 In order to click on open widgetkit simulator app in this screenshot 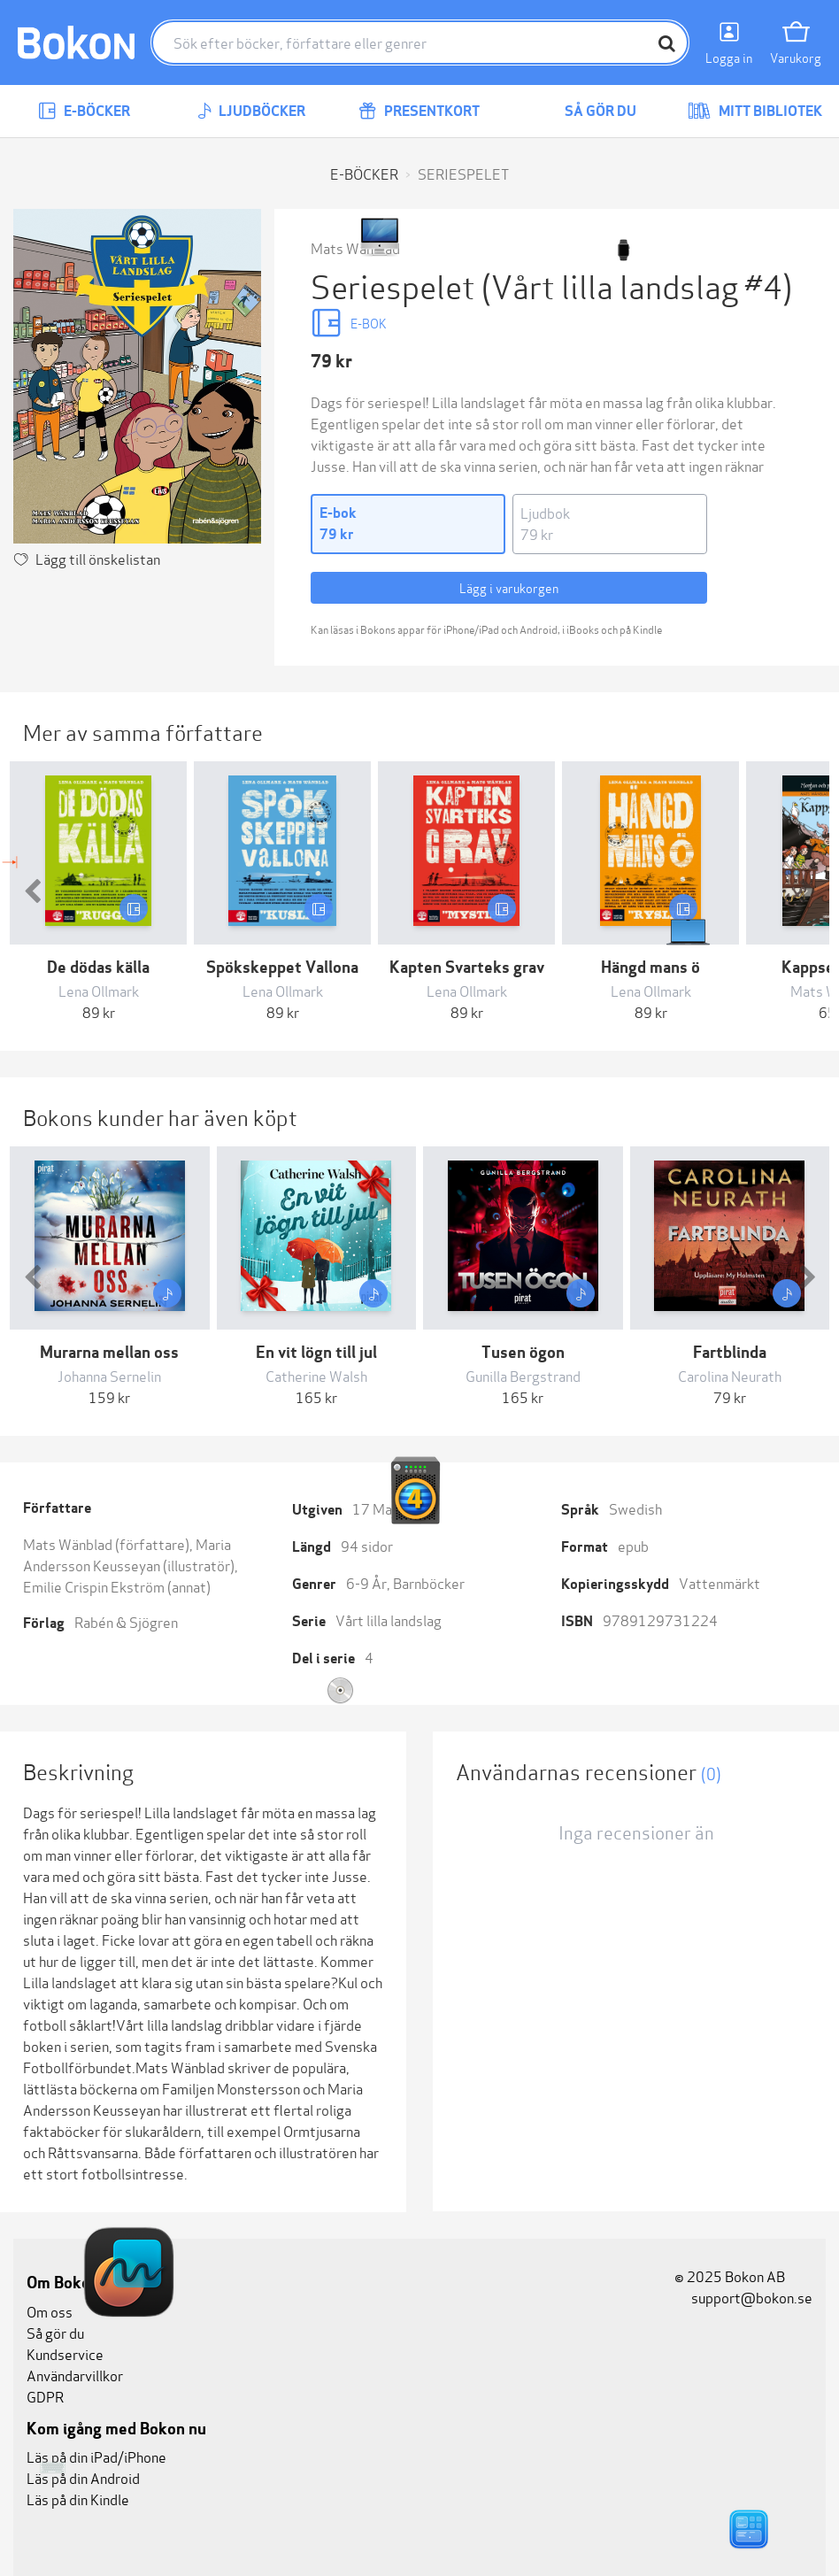, I will do `click(749, 2529)`.